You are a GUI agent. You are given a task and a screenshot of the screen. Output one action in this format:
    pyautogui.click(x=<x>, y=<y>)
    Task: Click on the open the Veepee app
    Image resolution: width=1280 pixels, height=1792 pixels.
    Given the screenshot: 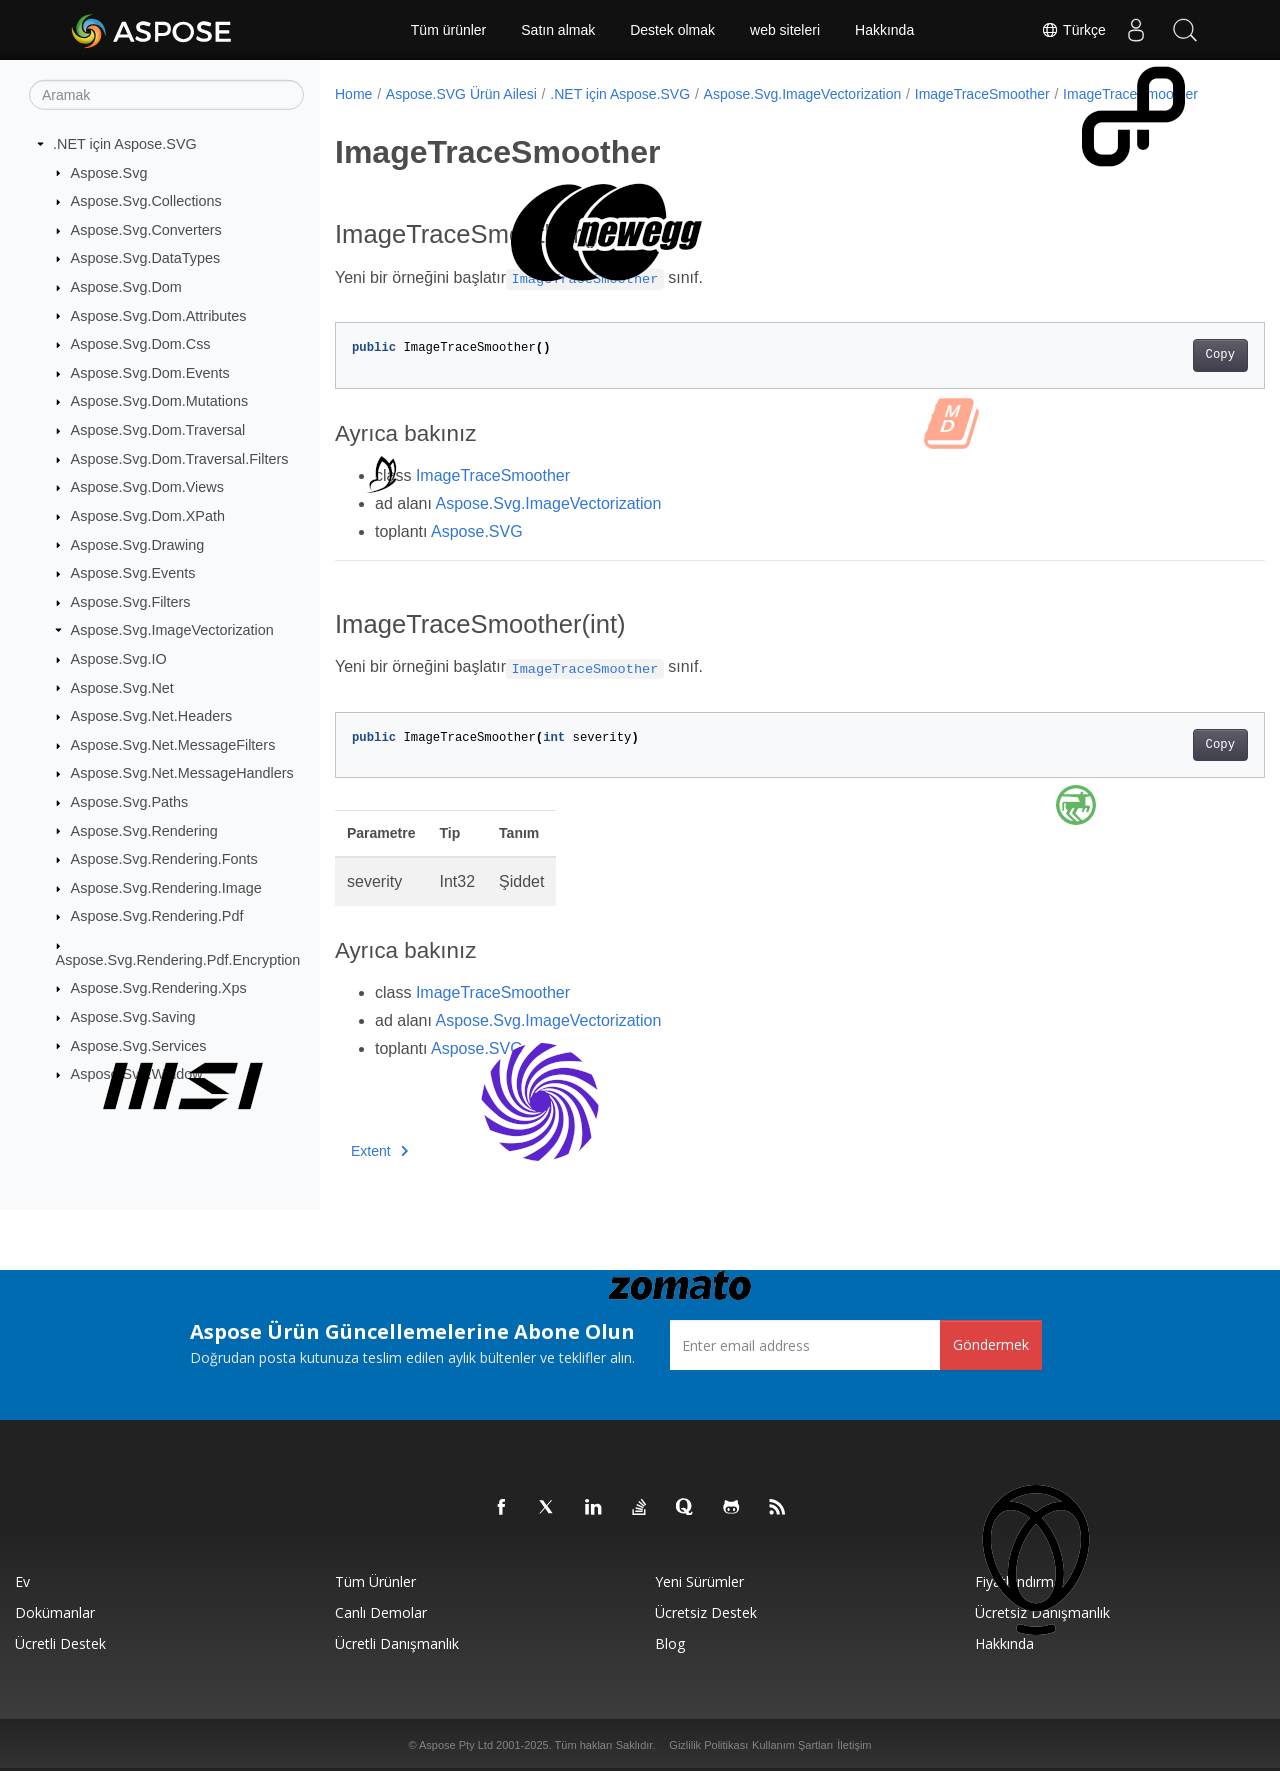 What is the action you would take?
    pyautogui.click(x=381, y=474)
    